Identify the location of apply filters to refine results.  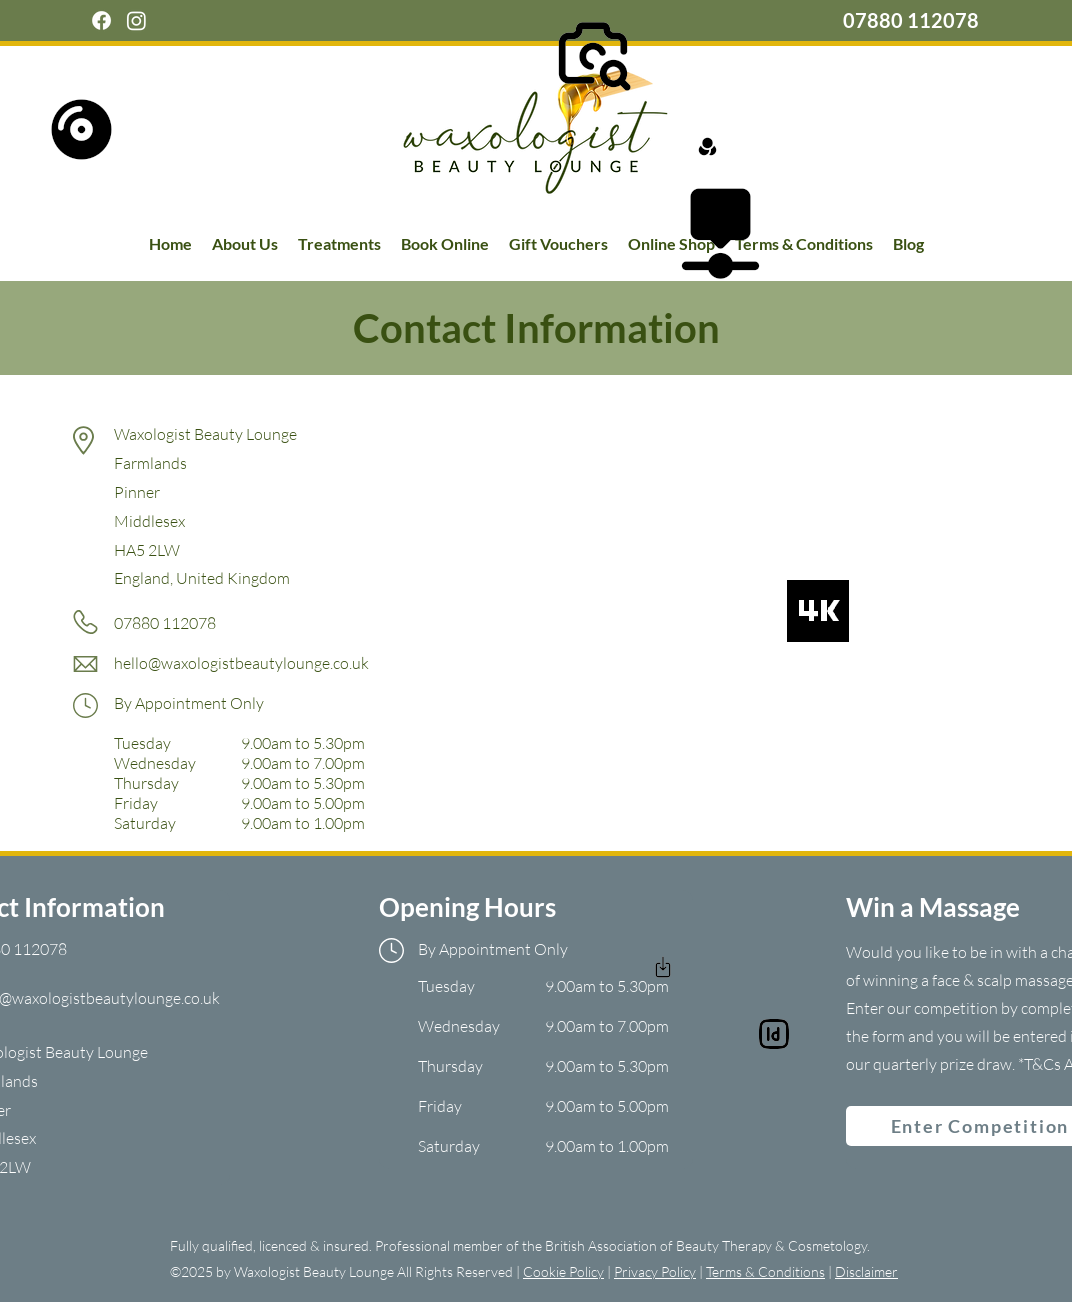
(707, 146).